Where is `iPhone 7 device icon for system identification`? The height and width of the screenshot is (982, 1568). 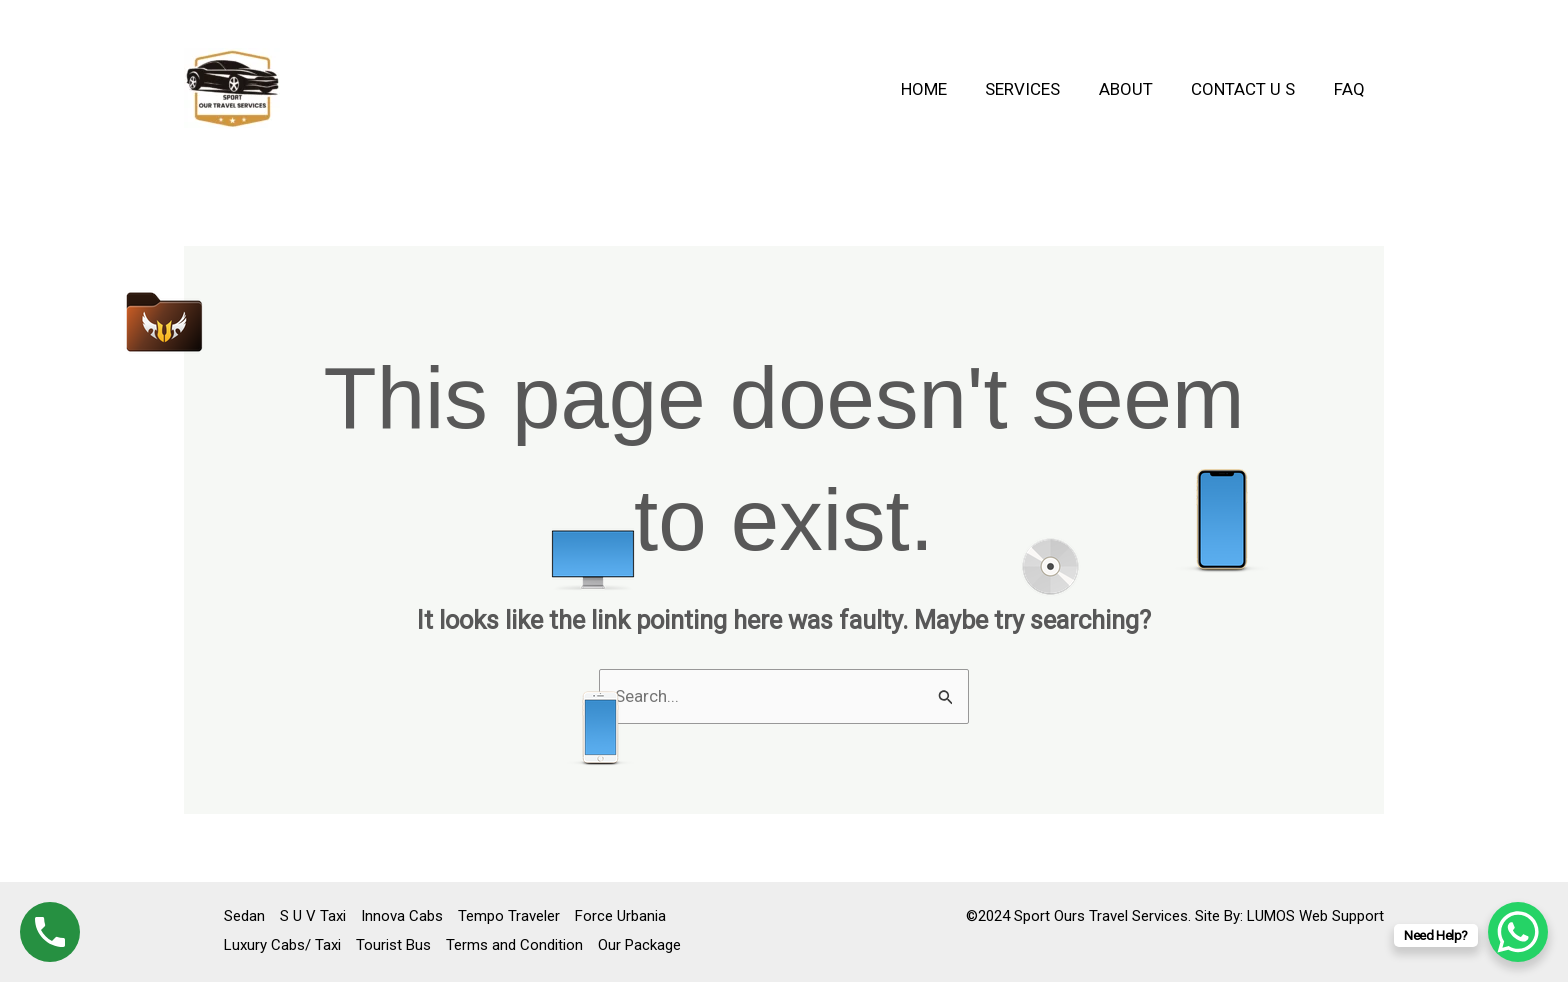
iPhone 7 device icon for system identification is located at coordinates (600, 728).